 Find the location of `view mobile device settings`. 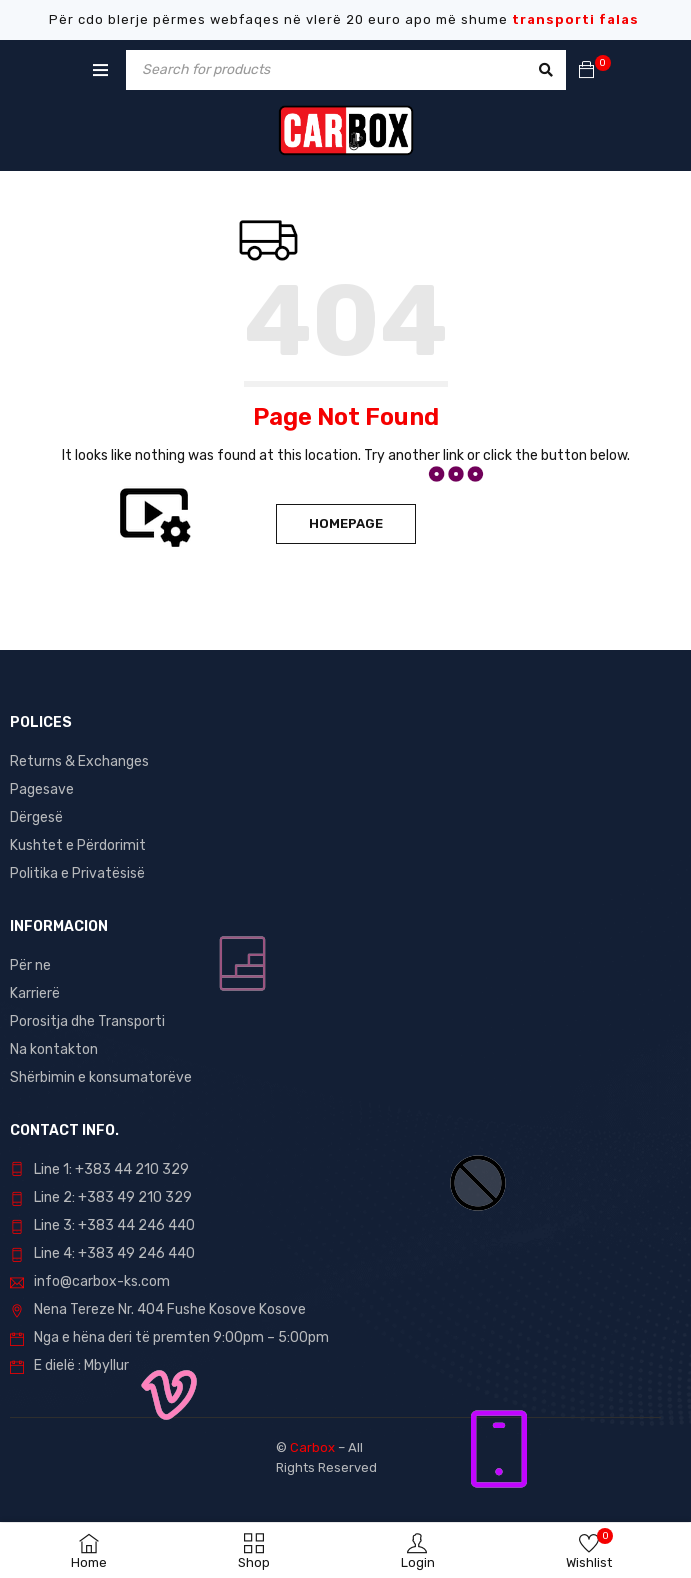

view mobile device settings is located at coordinates (499, 1449).